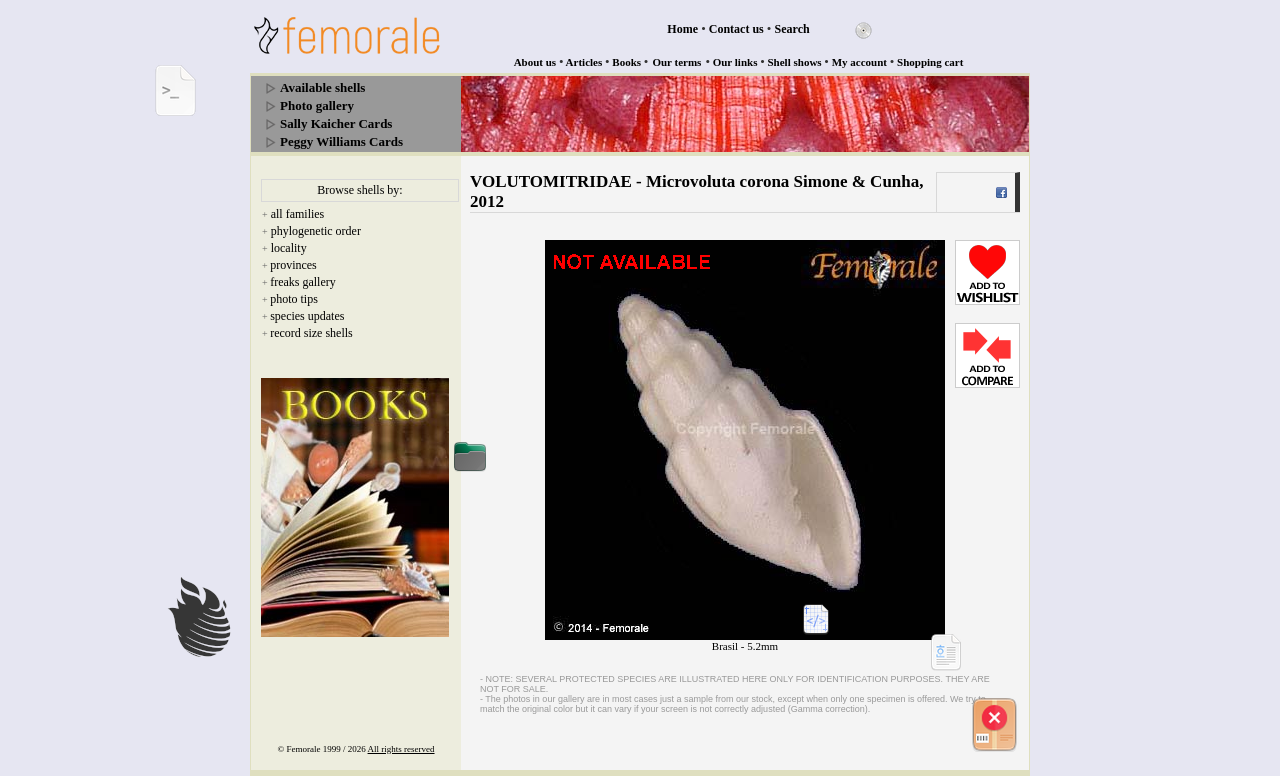 The width and height of the screenshot is (1280, 776). I want to click on indicates a package removal or uninstallation in progress, so click(994, 724).